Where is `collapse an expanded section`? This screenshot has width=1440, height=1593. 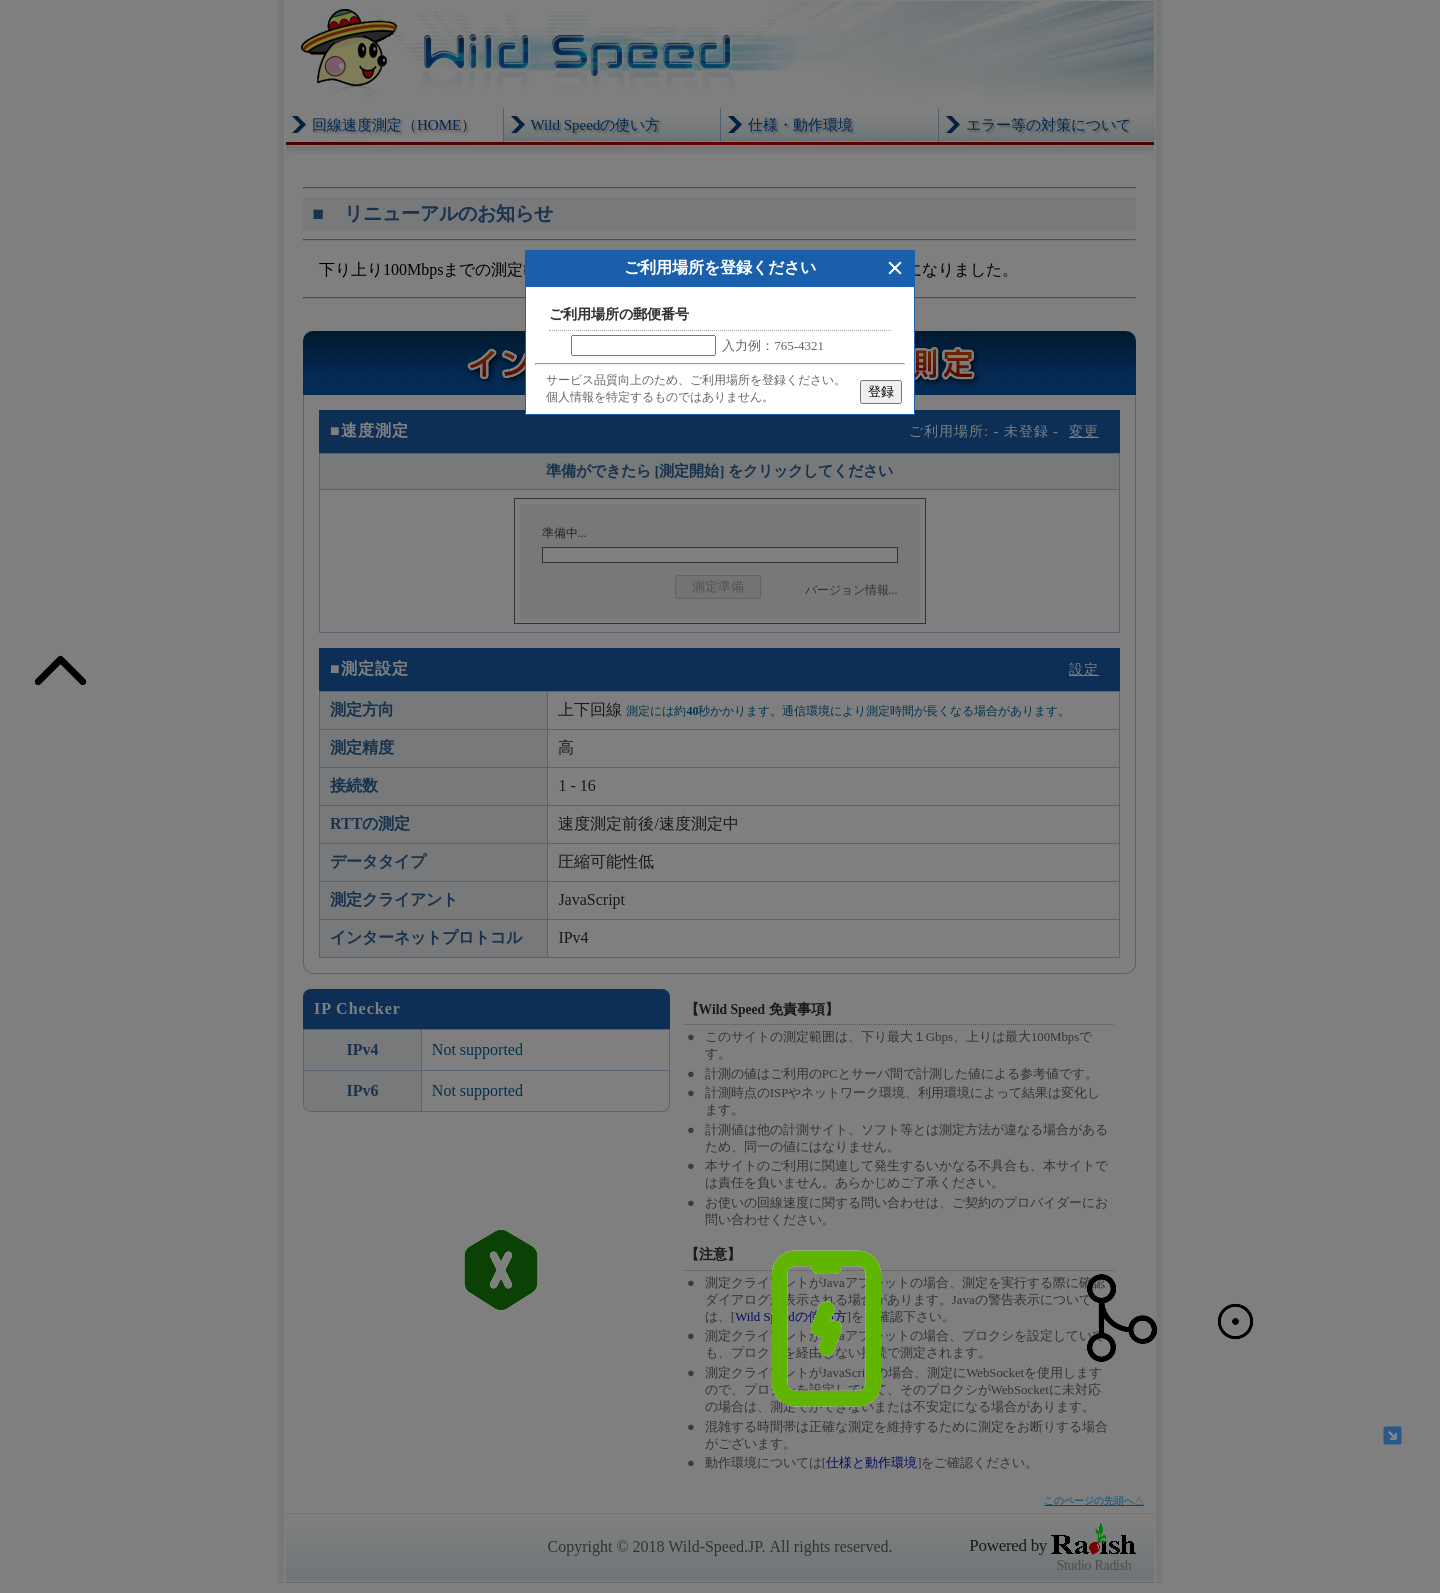 collapse an expanded section is located at coordinates (60, 670).